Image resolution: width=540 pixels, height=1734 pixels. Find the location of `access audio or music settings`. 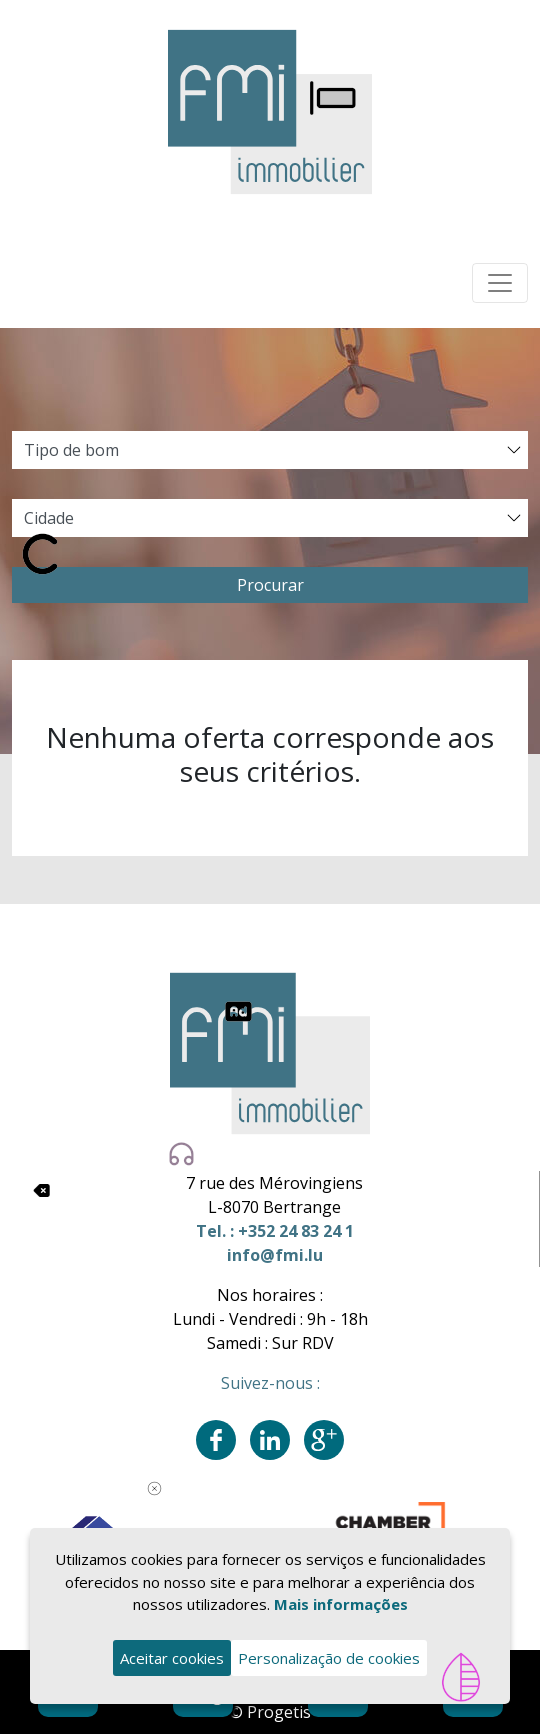

access audio or music settings is located at coordinates (181, 1154).